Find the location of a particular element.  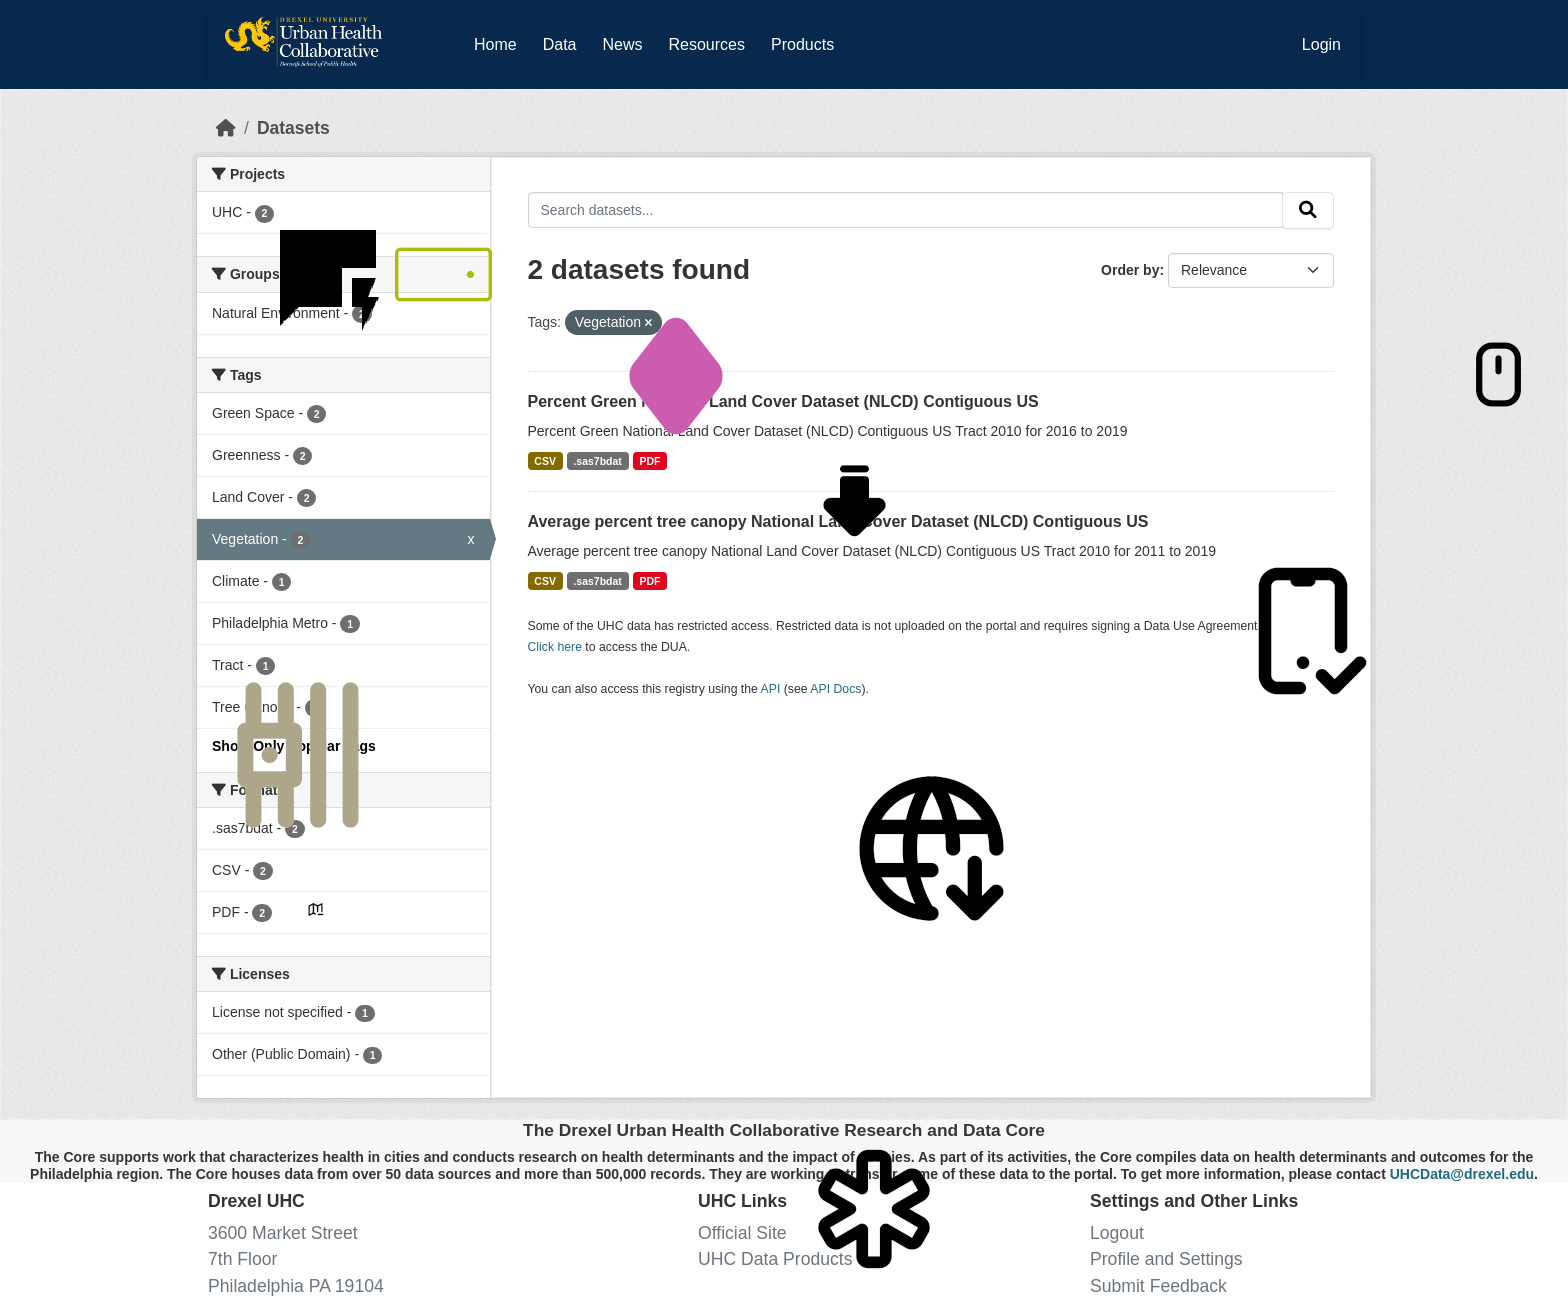

mouse input device settings is located at coordinates (1498, 374).